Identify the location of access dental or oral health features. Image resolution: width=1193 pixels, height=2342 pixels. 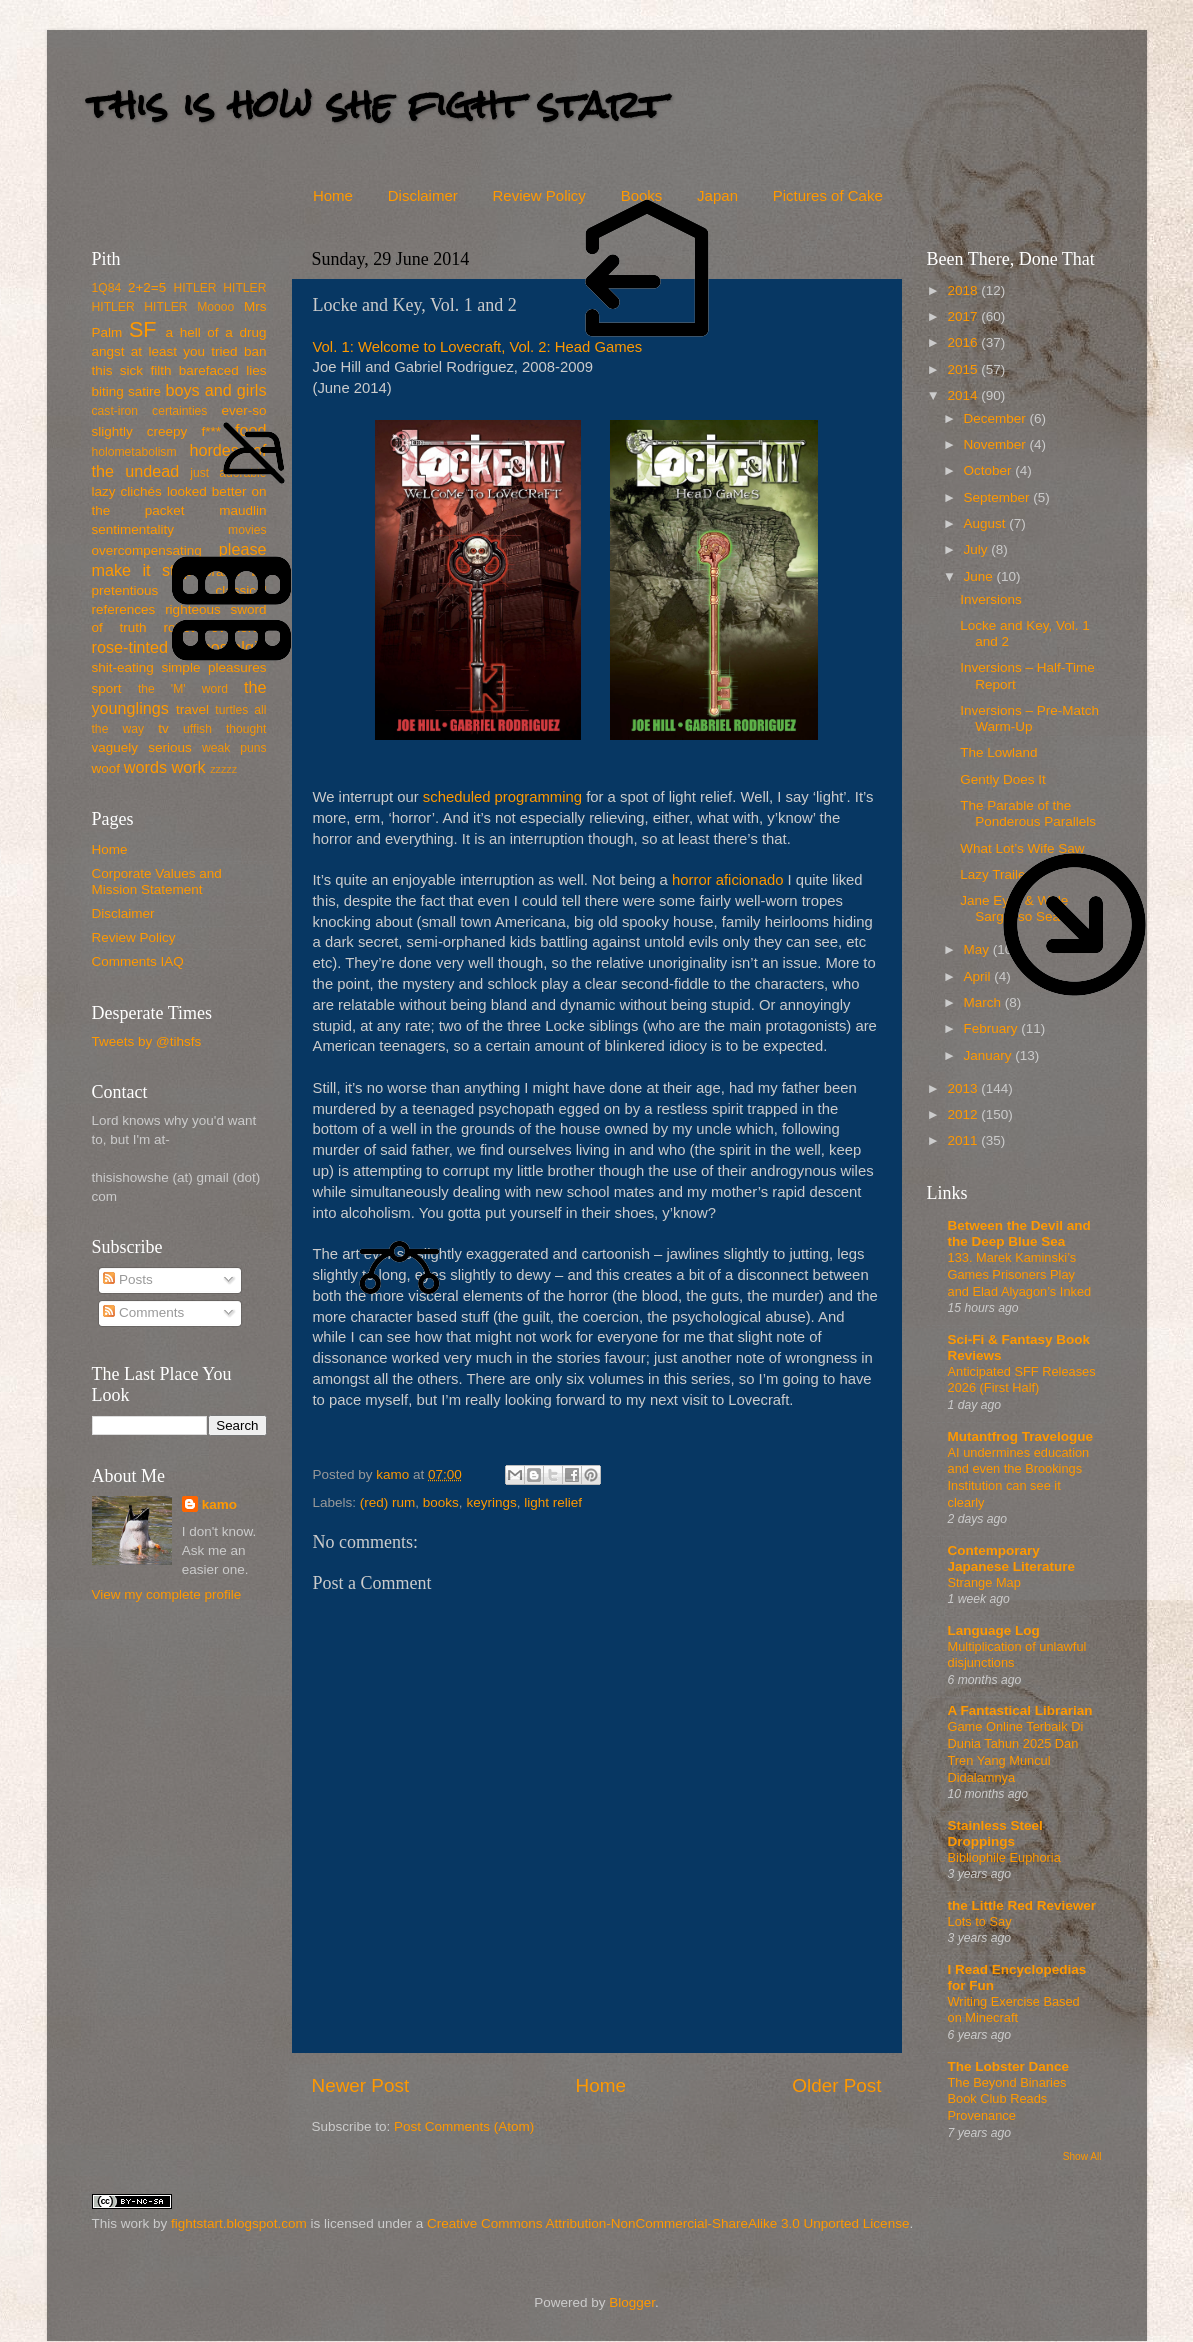
(231, 608).